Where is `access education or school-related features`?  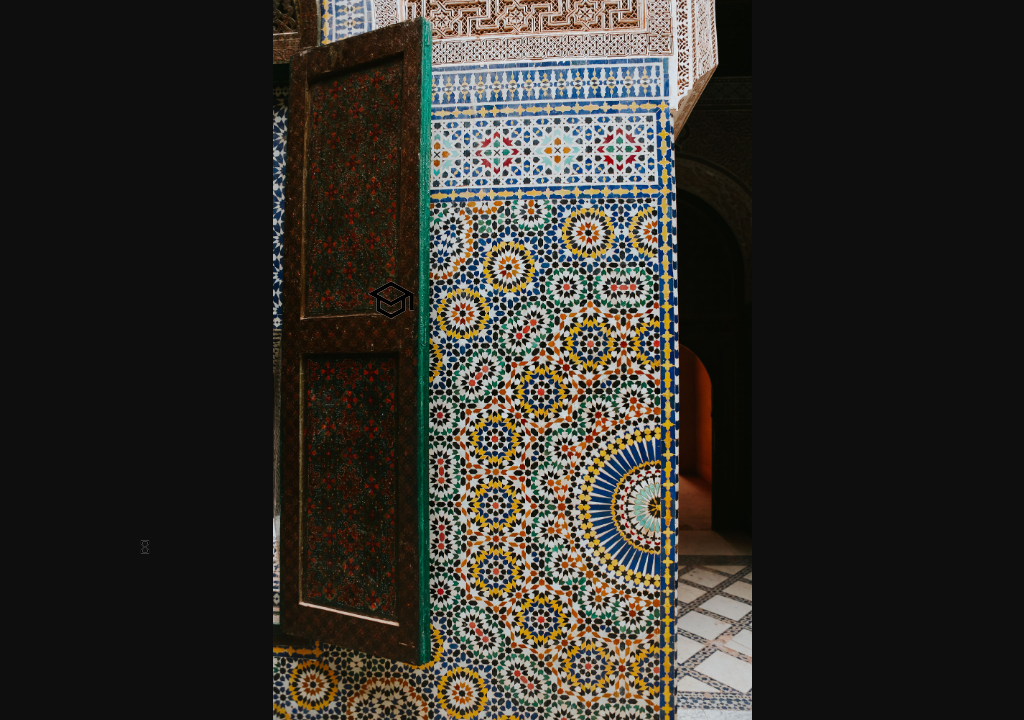
access education or school-related features is located at coordinates (391, 300).